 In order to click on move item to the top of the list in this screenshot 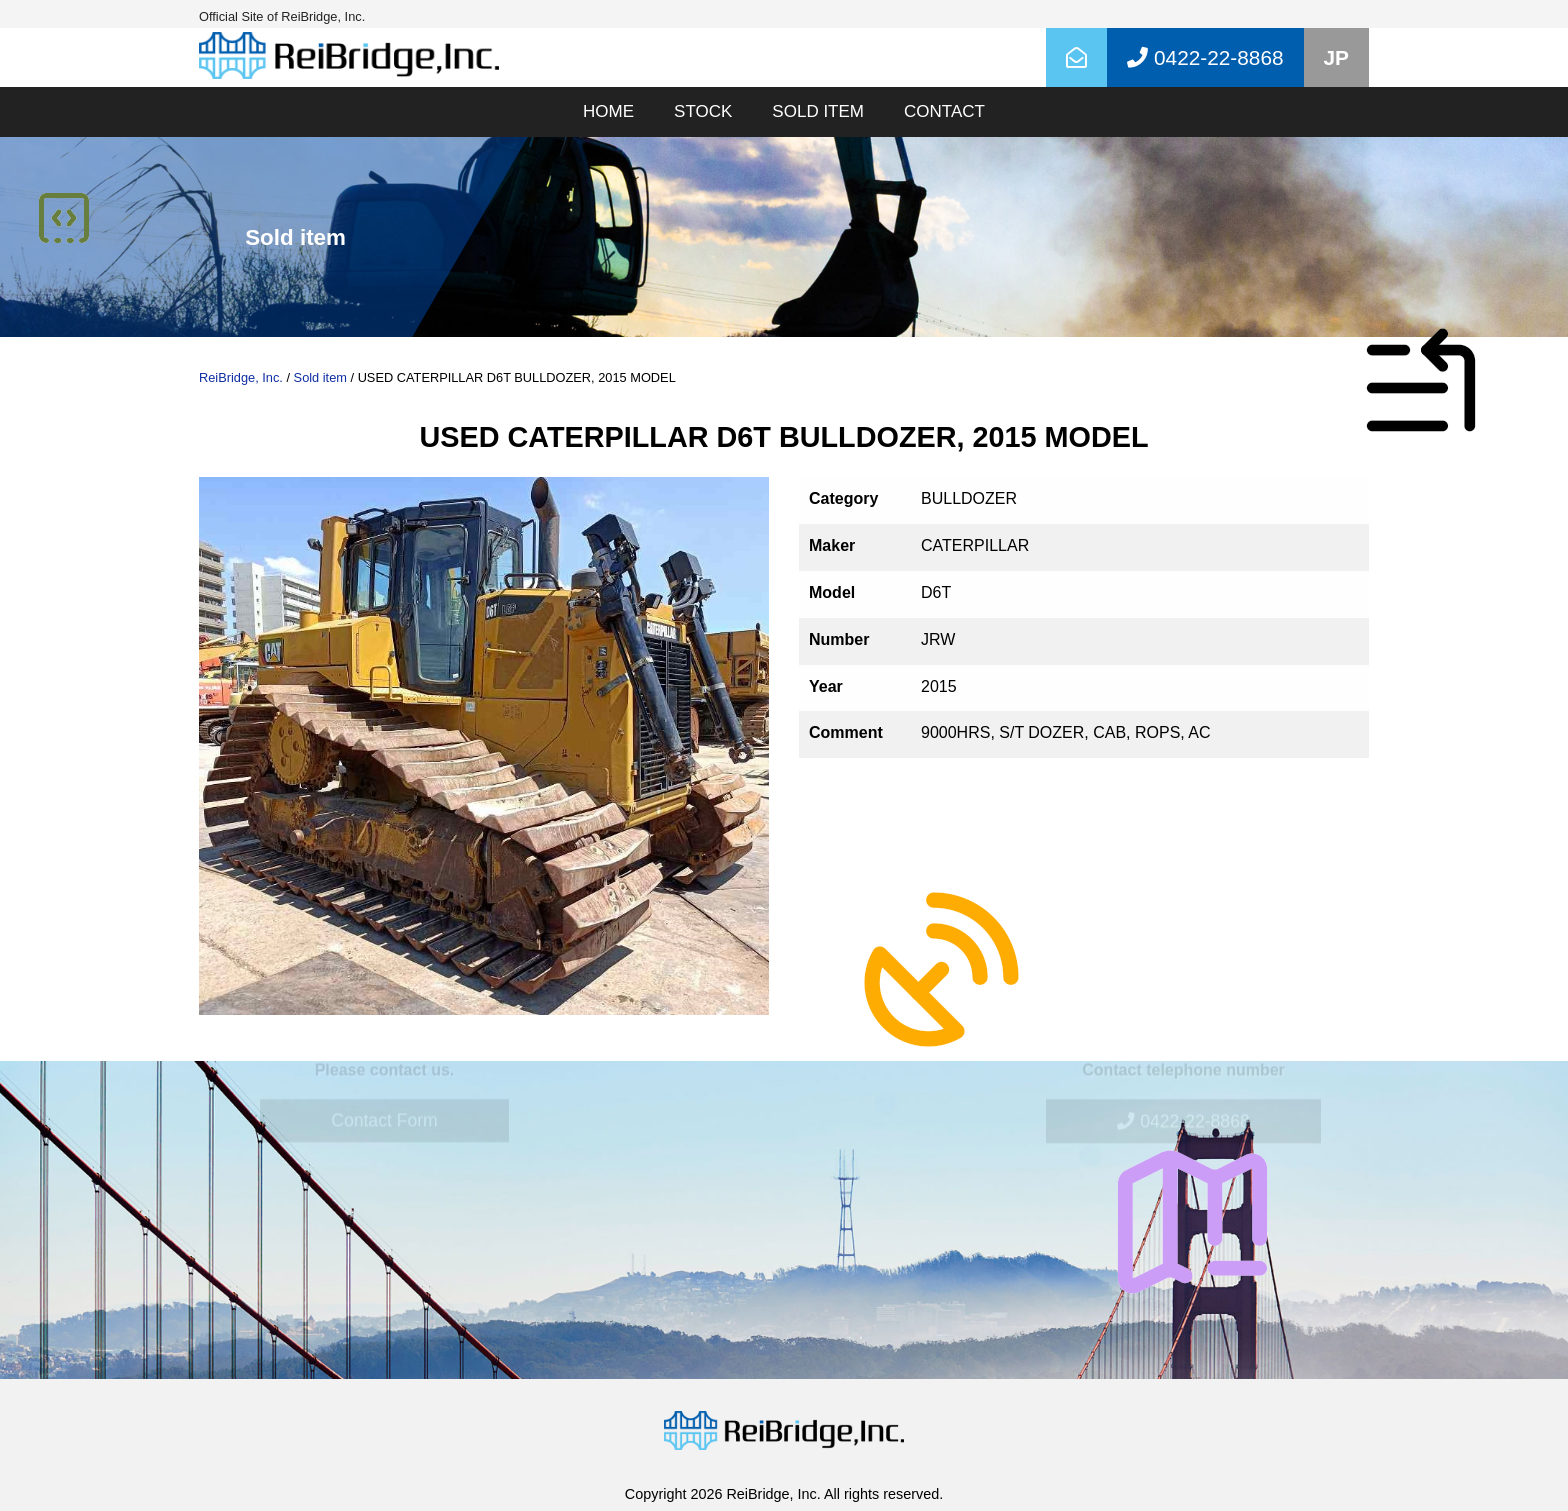, I will do `click(1421, 388)`.